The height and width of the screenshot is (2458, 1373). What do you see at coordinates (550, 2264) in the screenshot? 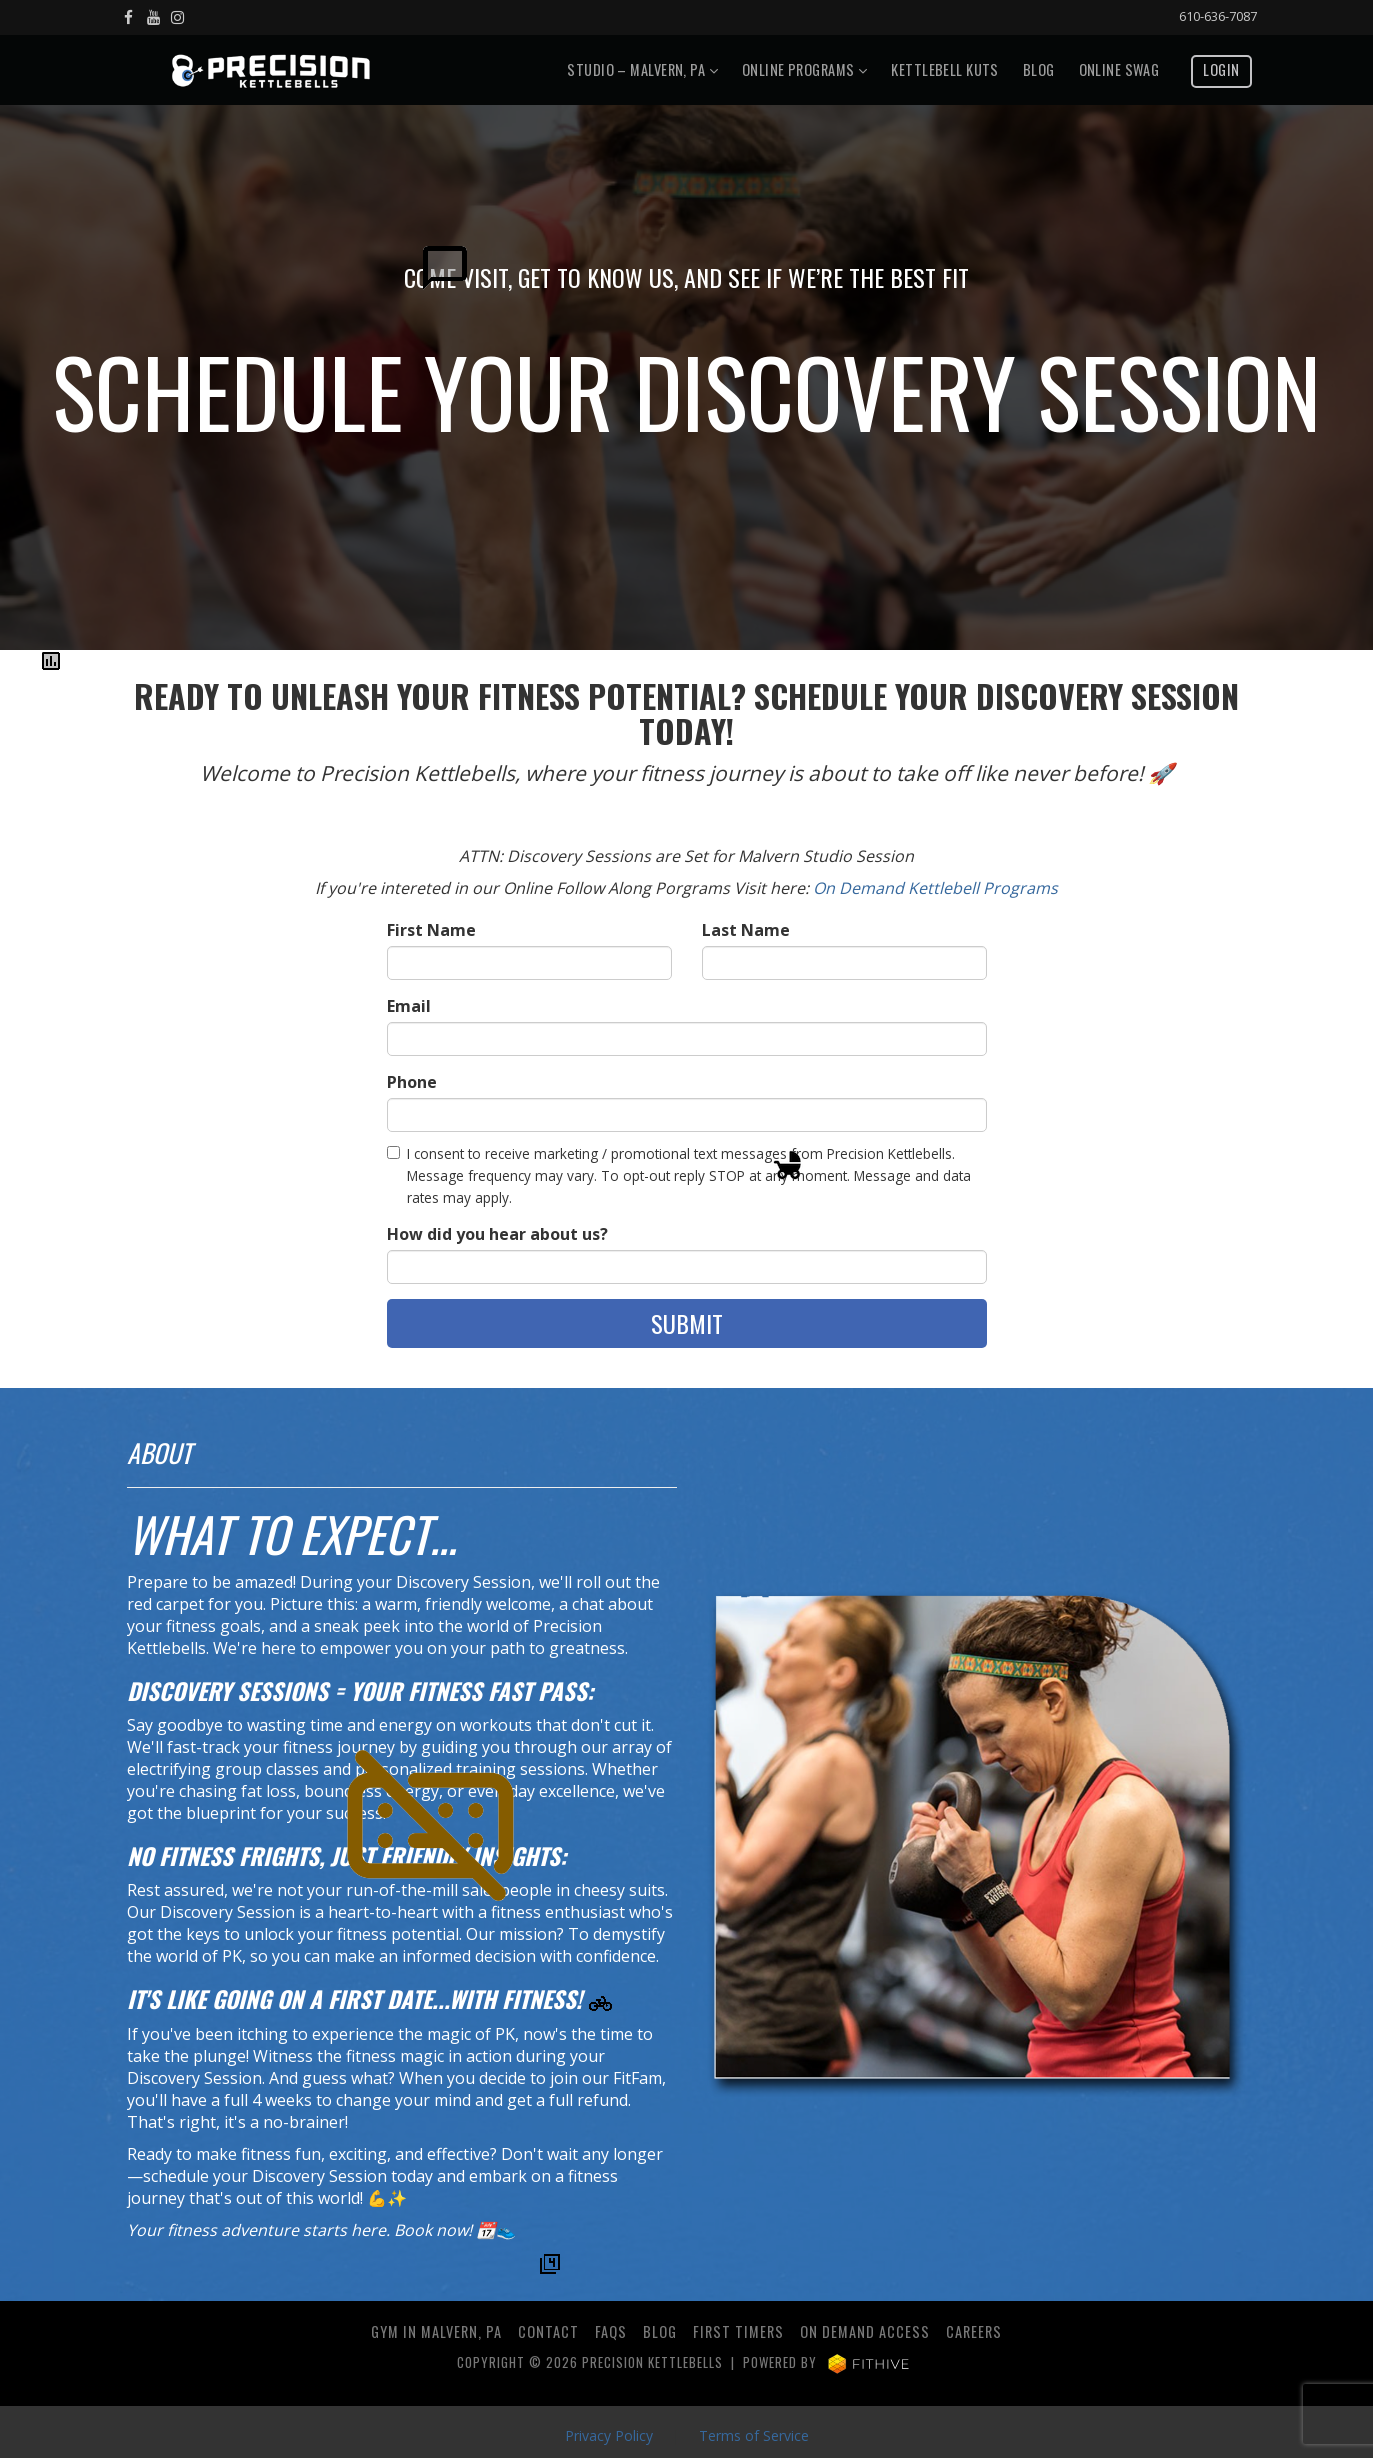
I see `select filter option 4` at bounding box center [550, 2264].